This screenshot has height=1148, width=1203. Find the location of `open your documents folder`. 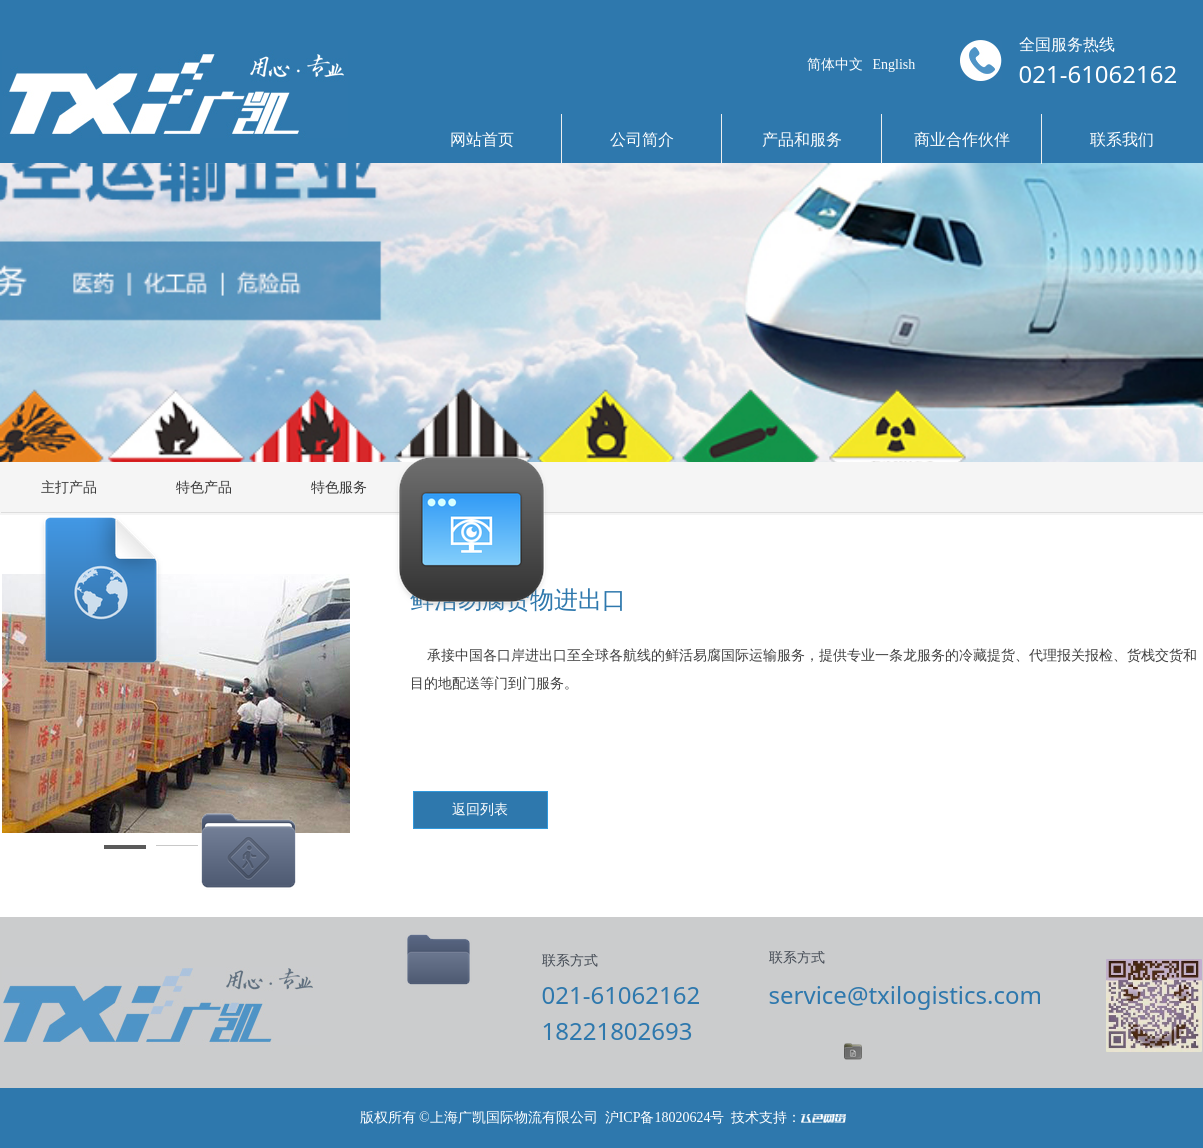

open your documents folder is located at coordinates (853, 1051).